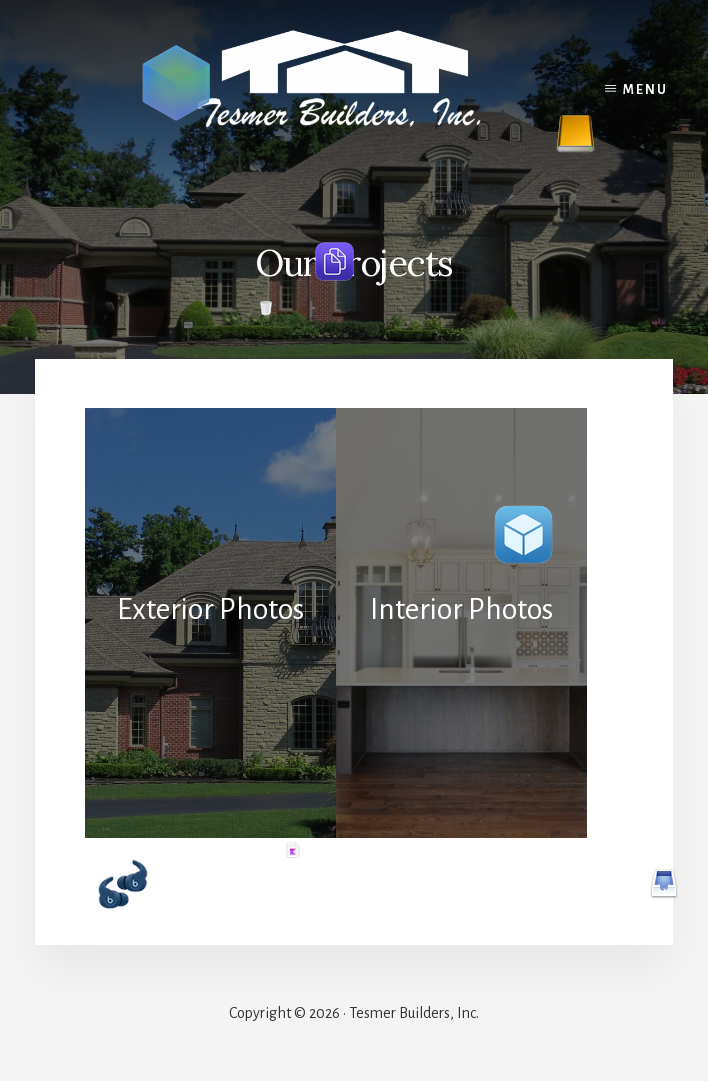  What do you see at coordinates (523, 534) in the screenshot?
I see `access 3D model or USD file viewer` at bounding box center [523, 534].